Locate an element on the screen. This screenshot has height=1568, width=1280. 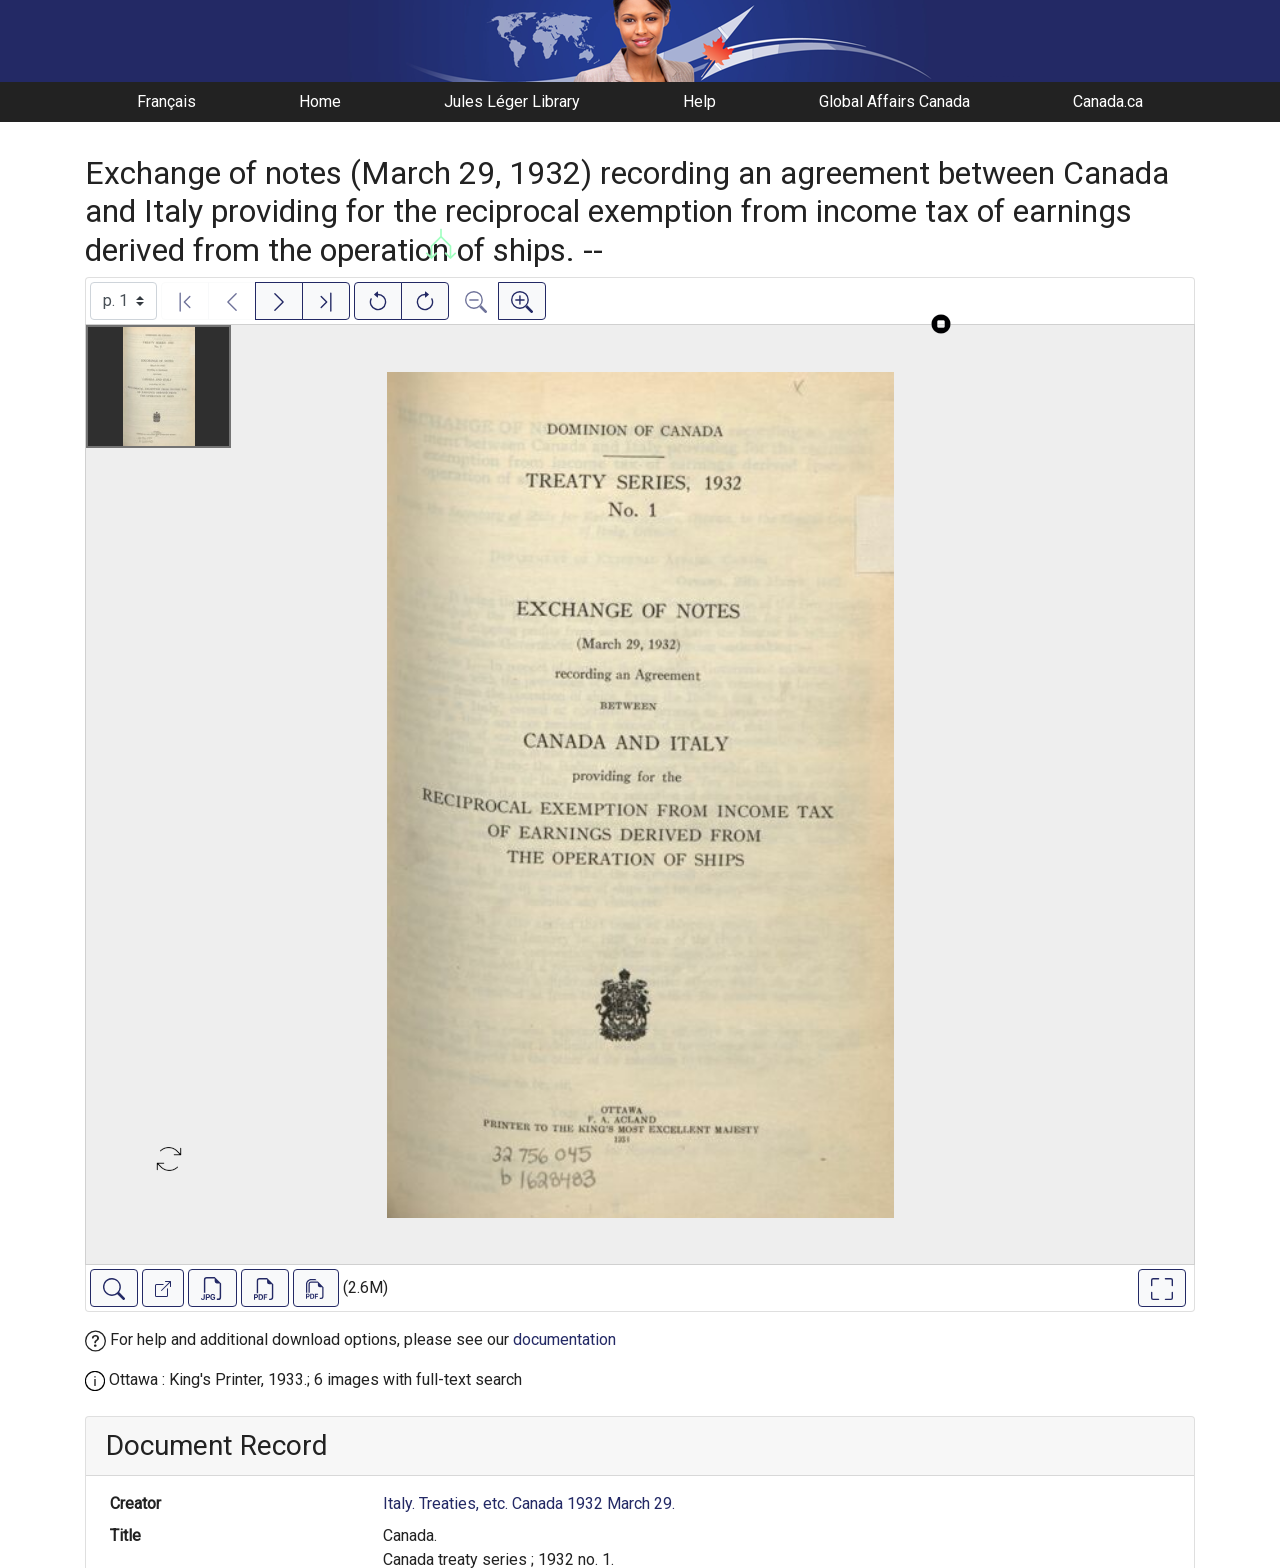
refresh or reload content is located at coordinates (169, 1159).